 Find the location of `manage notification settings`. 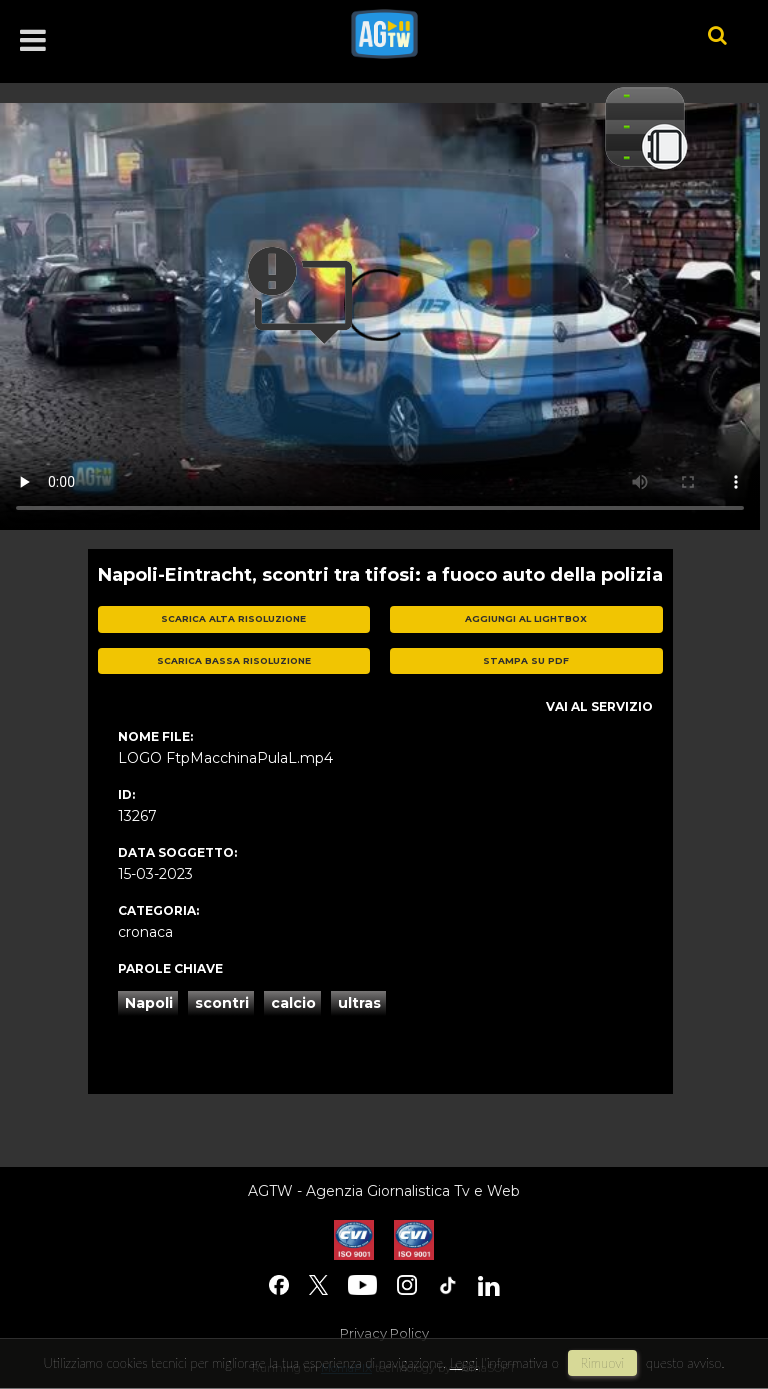

manage notification settings is located at coordinates (303, 295).